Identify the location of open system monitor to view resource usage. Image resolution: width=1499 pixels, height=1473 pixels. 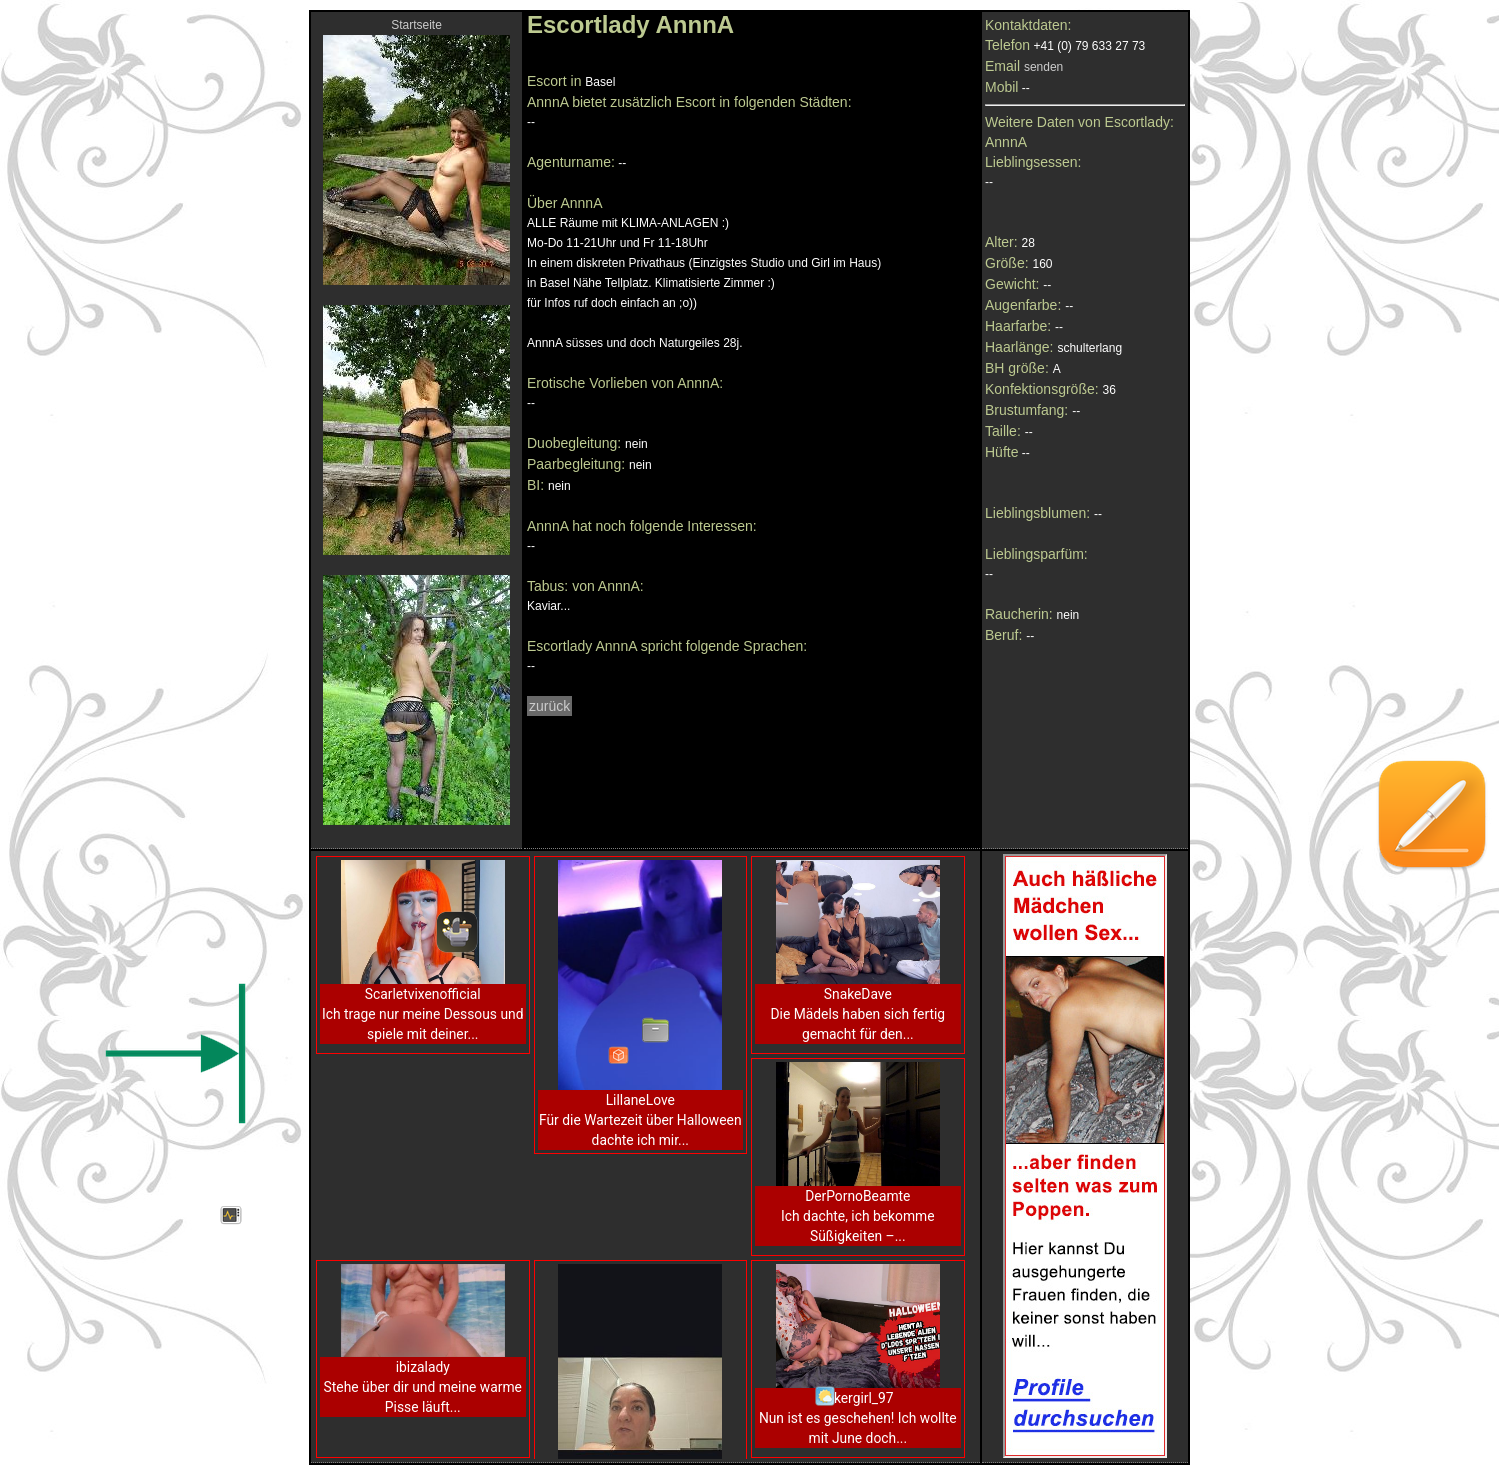
(231, 1215).